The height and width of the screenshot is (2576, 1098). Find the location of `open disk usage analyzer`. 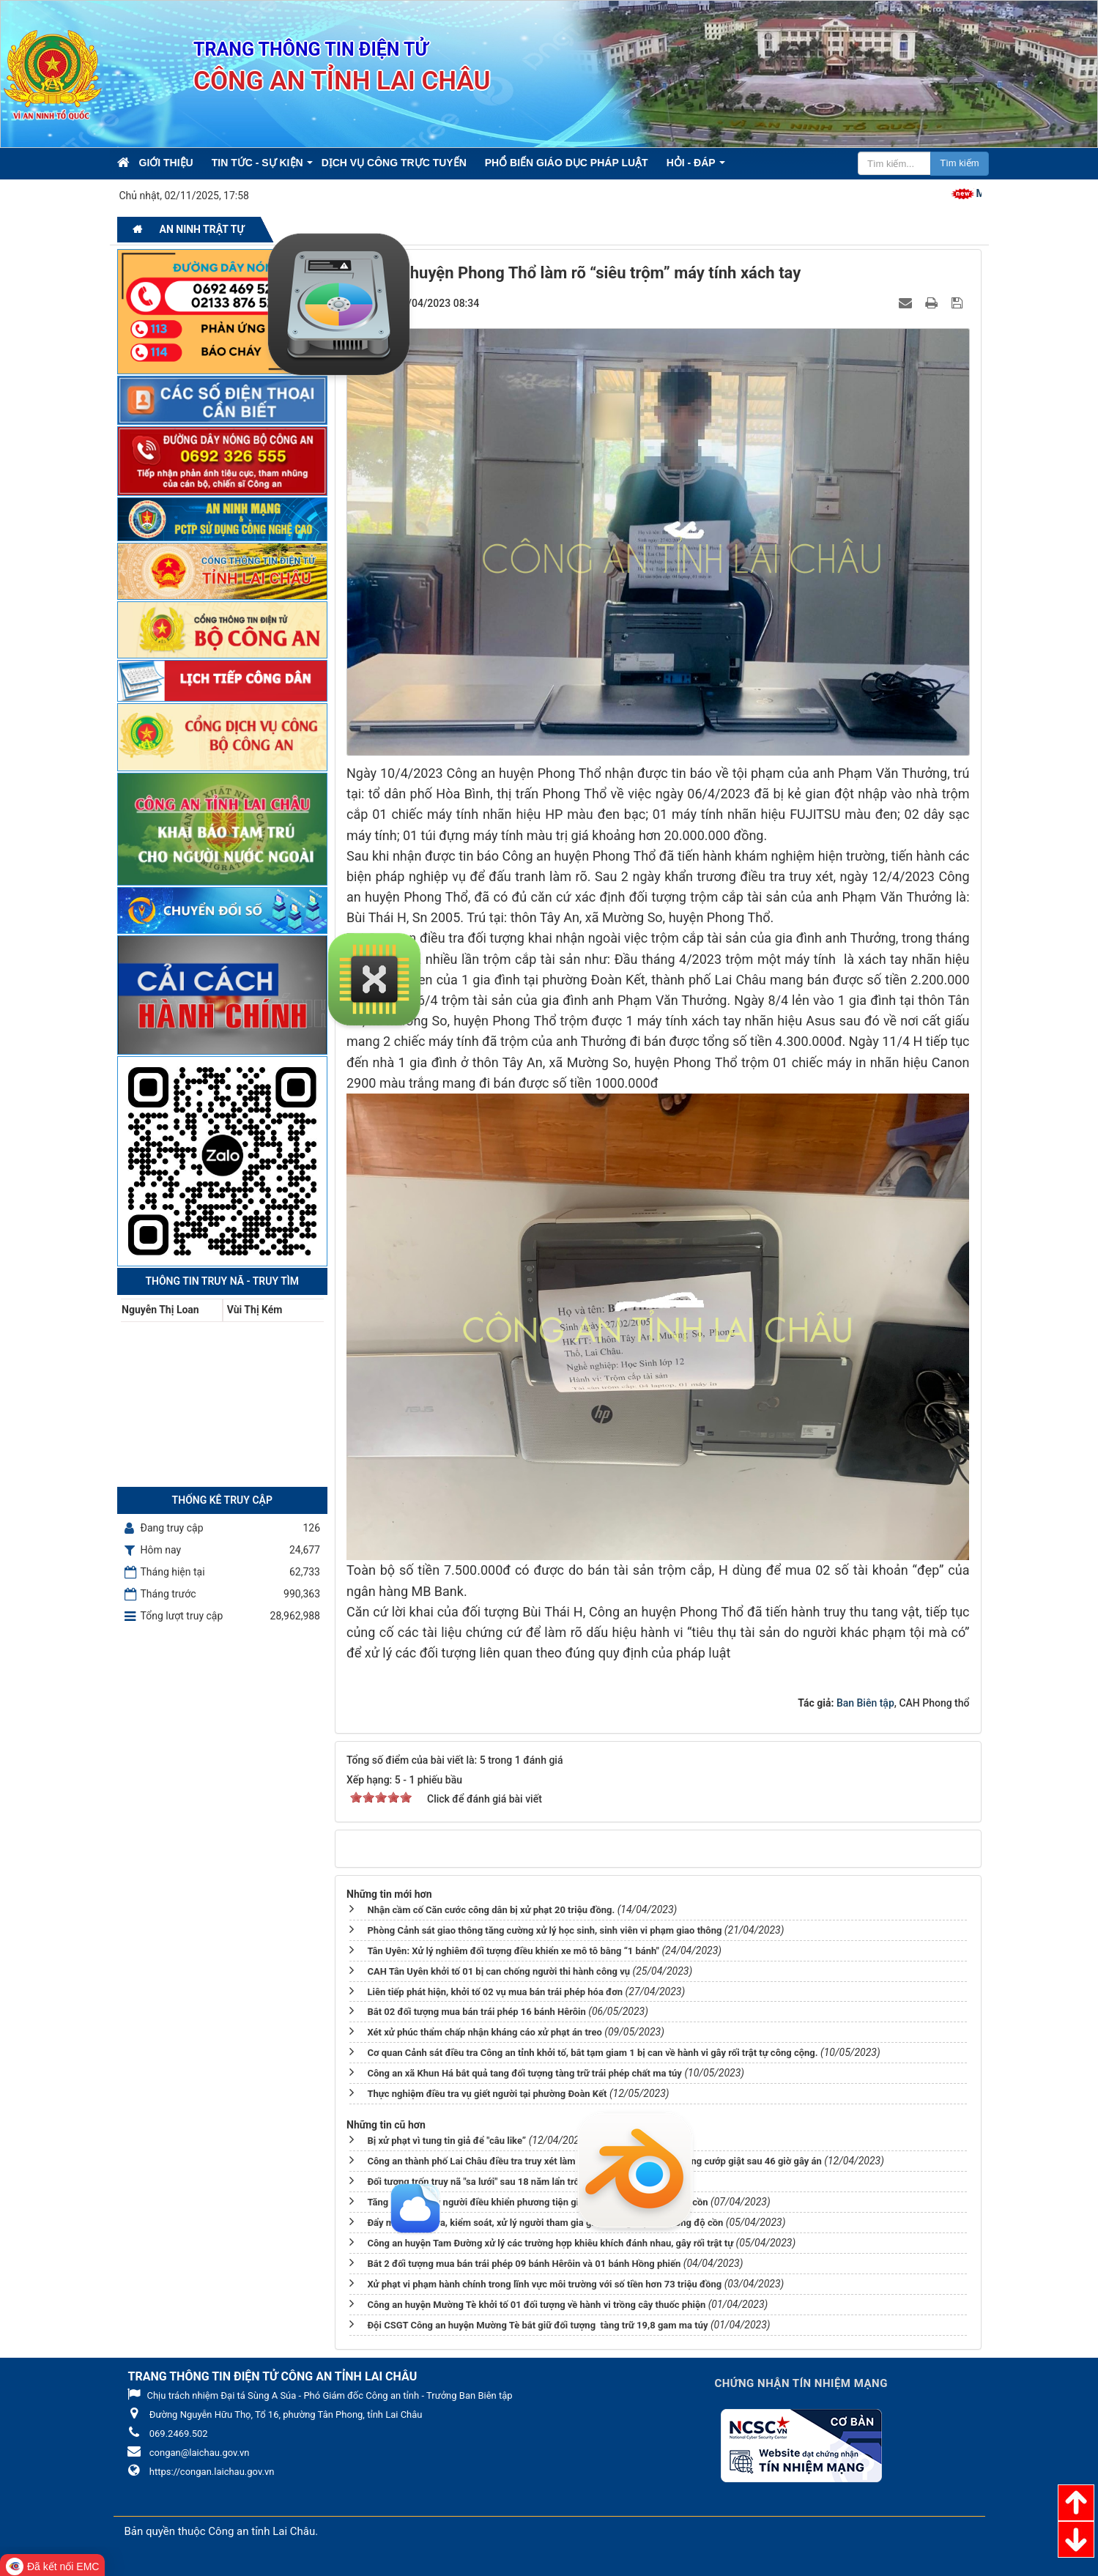

open disk usage analyzer is located at coordinates (338, 304).